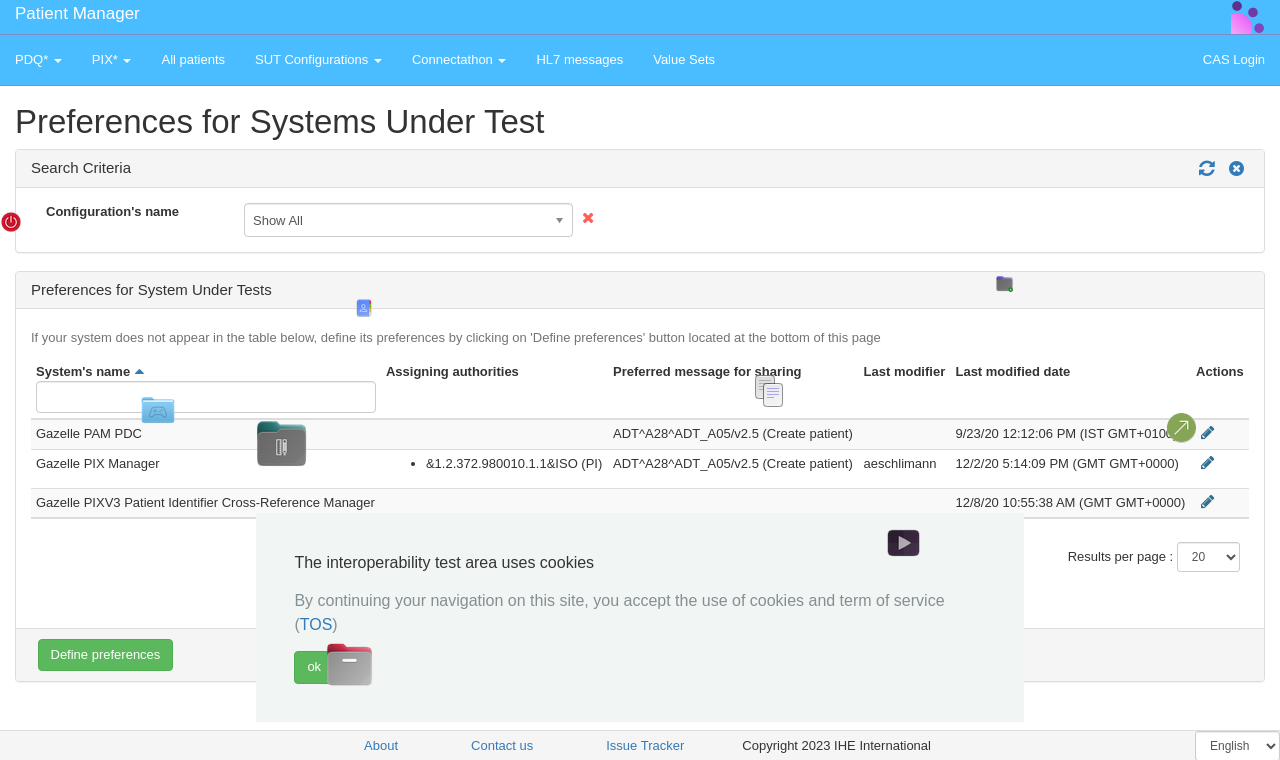  Describe the element at coordinates (1004, 283) in the screenshot. I see `create a new folder` at that location.